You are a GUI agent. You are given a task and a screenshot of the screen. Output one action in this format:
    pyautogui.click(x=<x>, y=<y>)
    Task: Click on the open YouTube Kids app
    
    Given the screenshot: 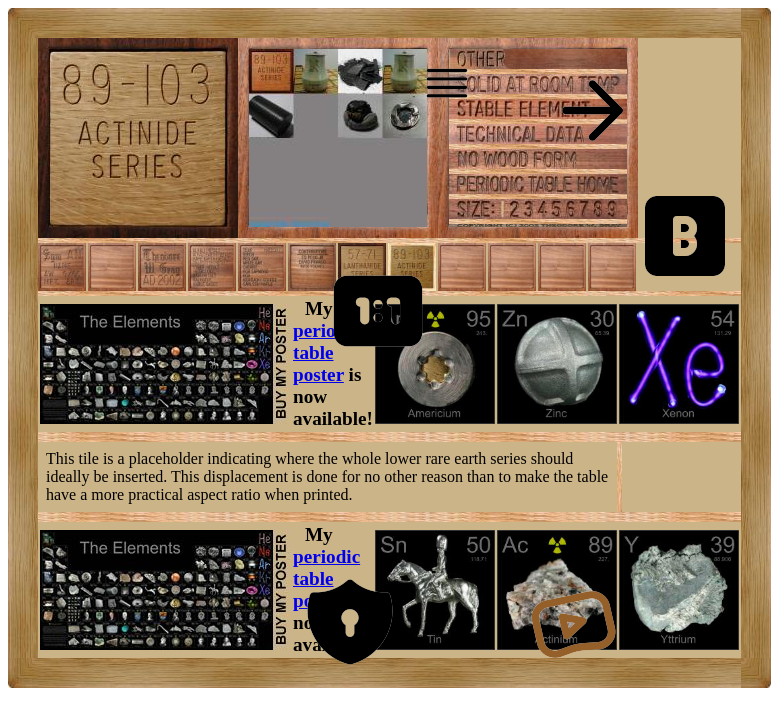 What is the action you would take?
    pyautogui.click(x=573, y=624)
    